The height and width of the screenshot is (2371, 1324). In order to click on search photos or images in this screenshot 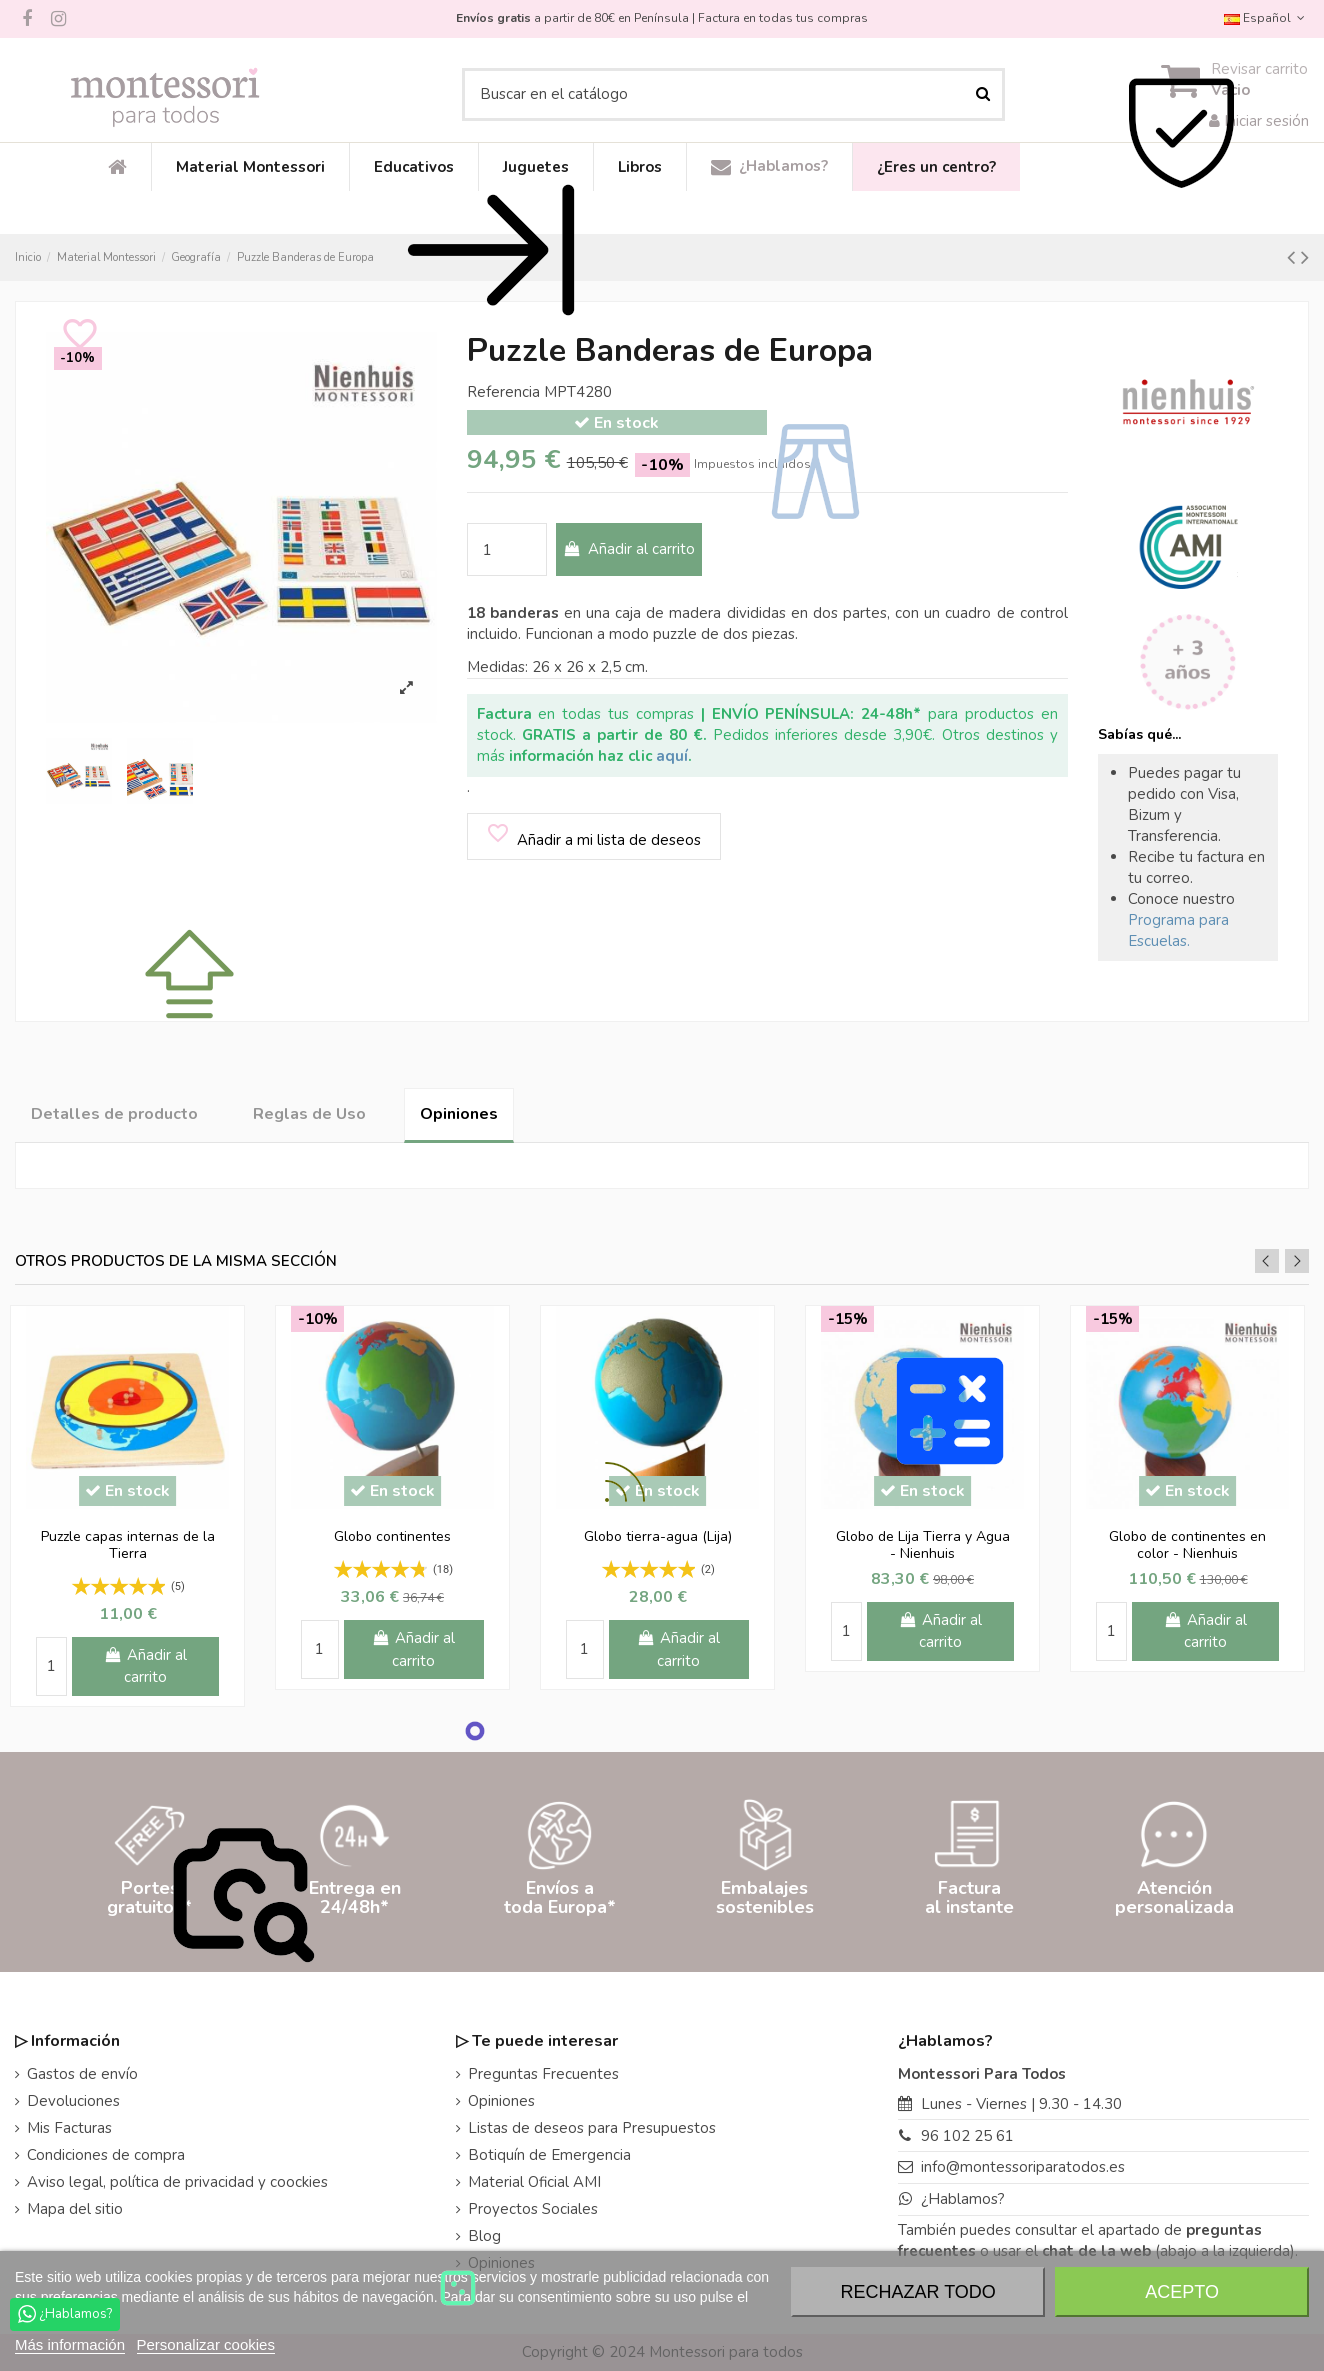, I will do `click(240, 1888)`.